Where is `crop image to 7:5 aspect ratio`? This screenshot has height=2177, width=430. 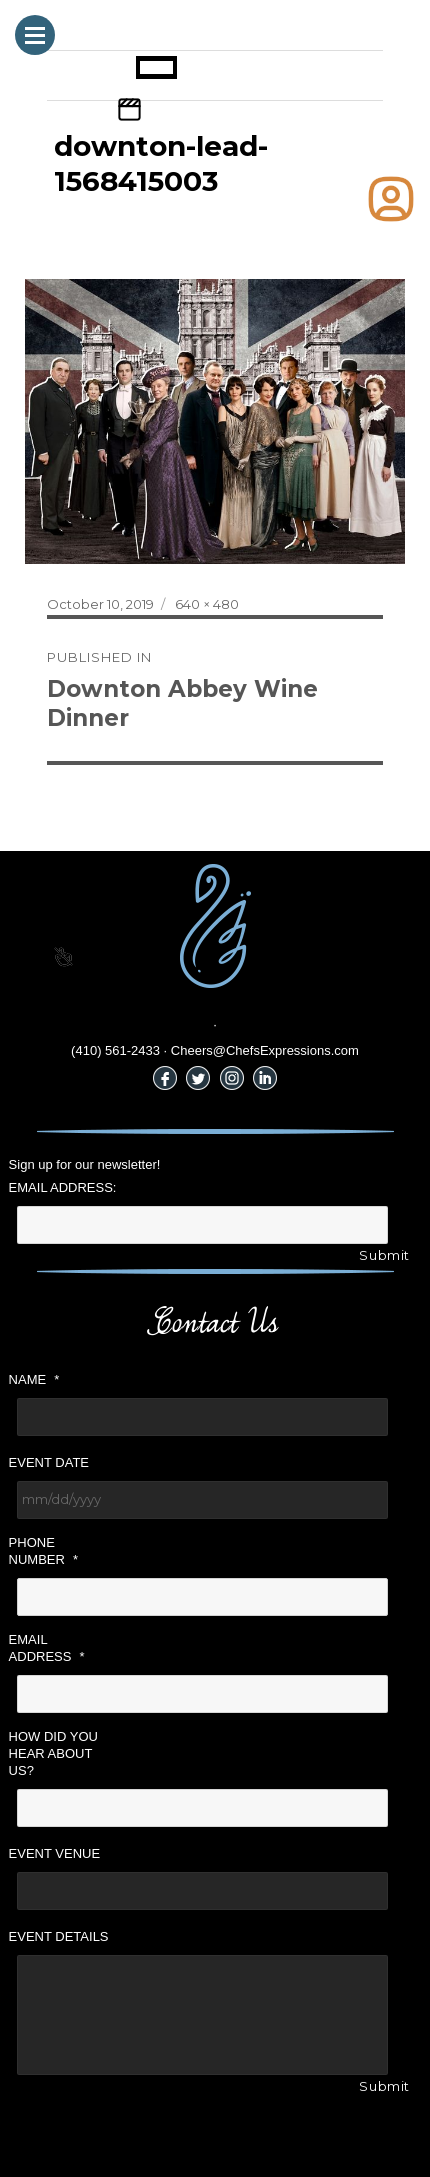 crop image to 7:5 aspect ratio is located at coordinates (156, 67).